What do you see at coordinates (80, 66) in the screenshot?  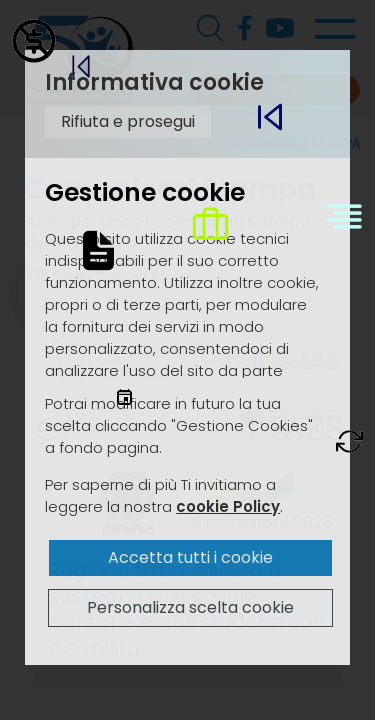 I see `go to the beginning or first item` at bounding box center [80, 66].